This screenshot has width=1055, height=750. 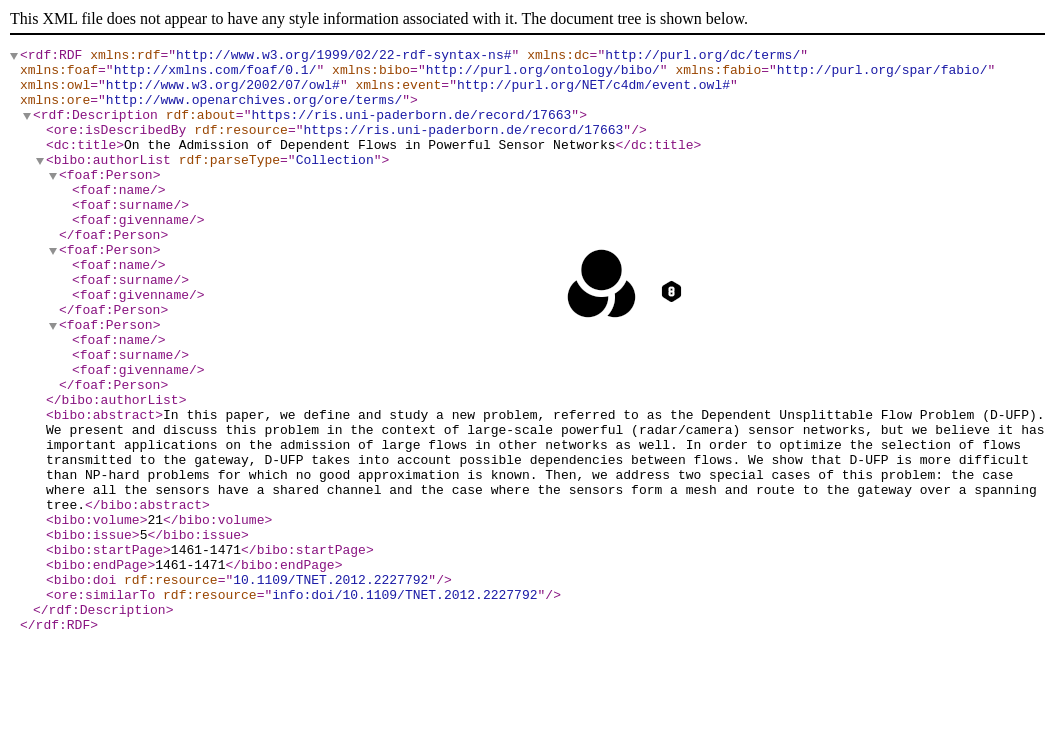 What do you see at coordinates (601, 283) in the screenshot?
I see `apply filters to refine results` at bounding box center [601, 283].